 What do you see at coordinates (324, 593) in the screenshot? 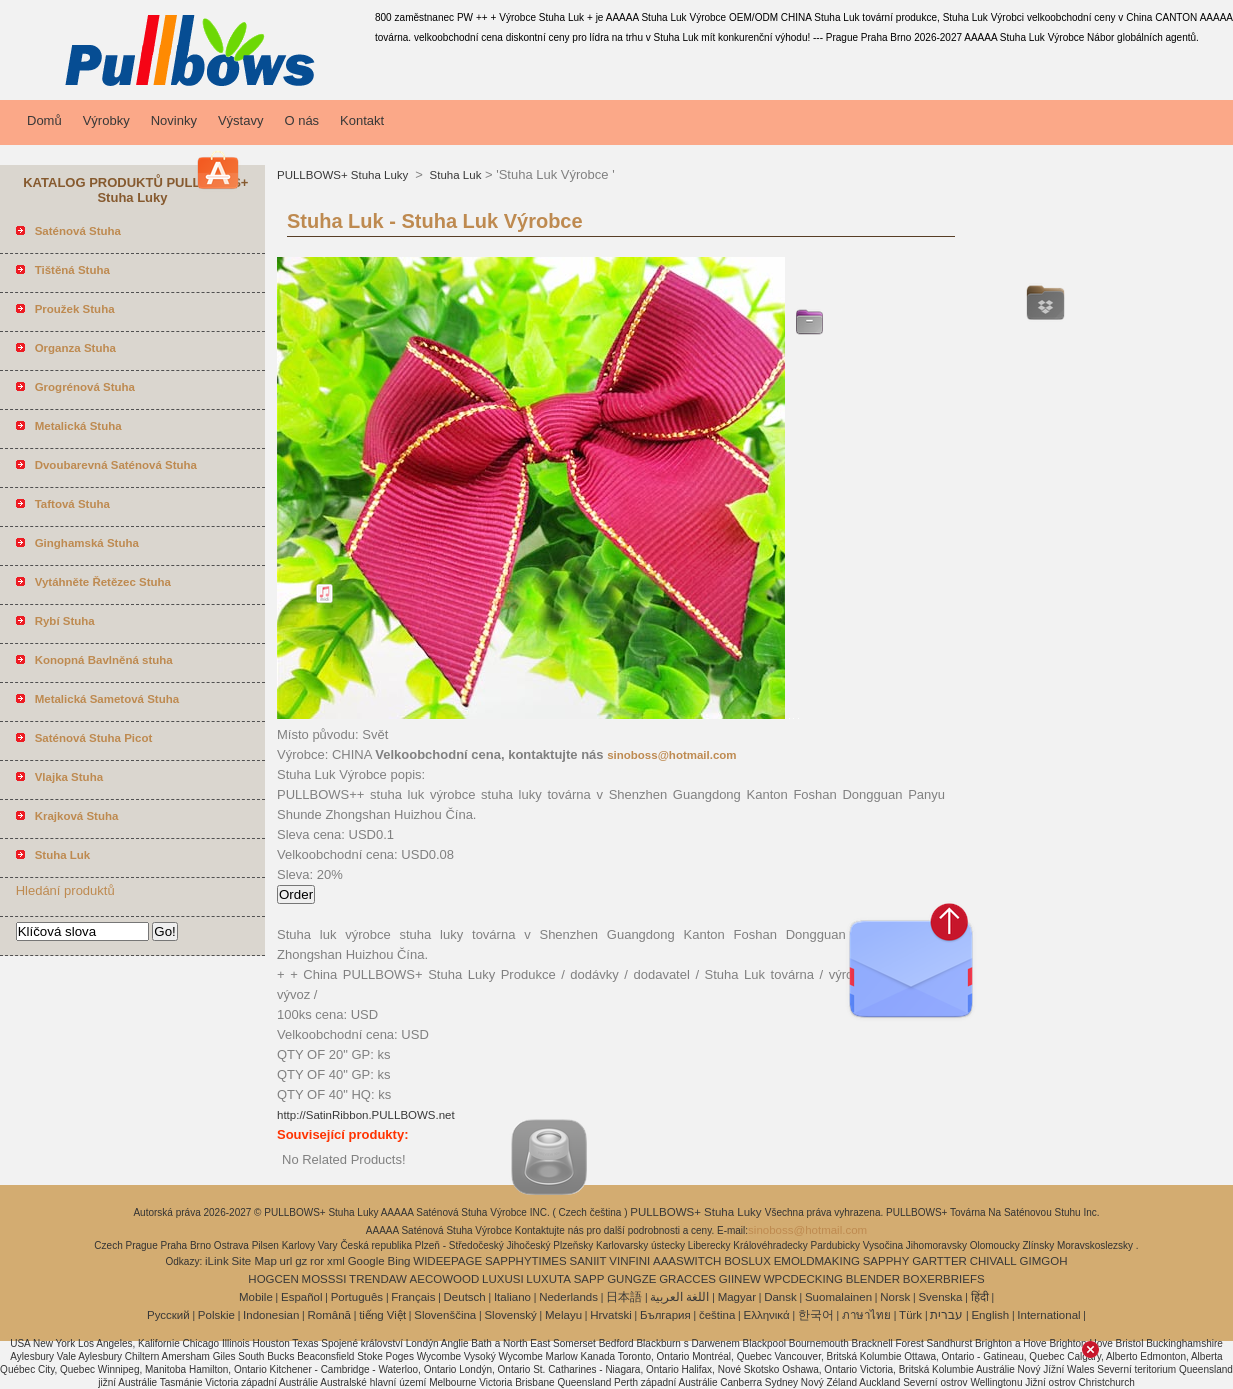
I see `a midi audio file` at bounding box center [324, 593].